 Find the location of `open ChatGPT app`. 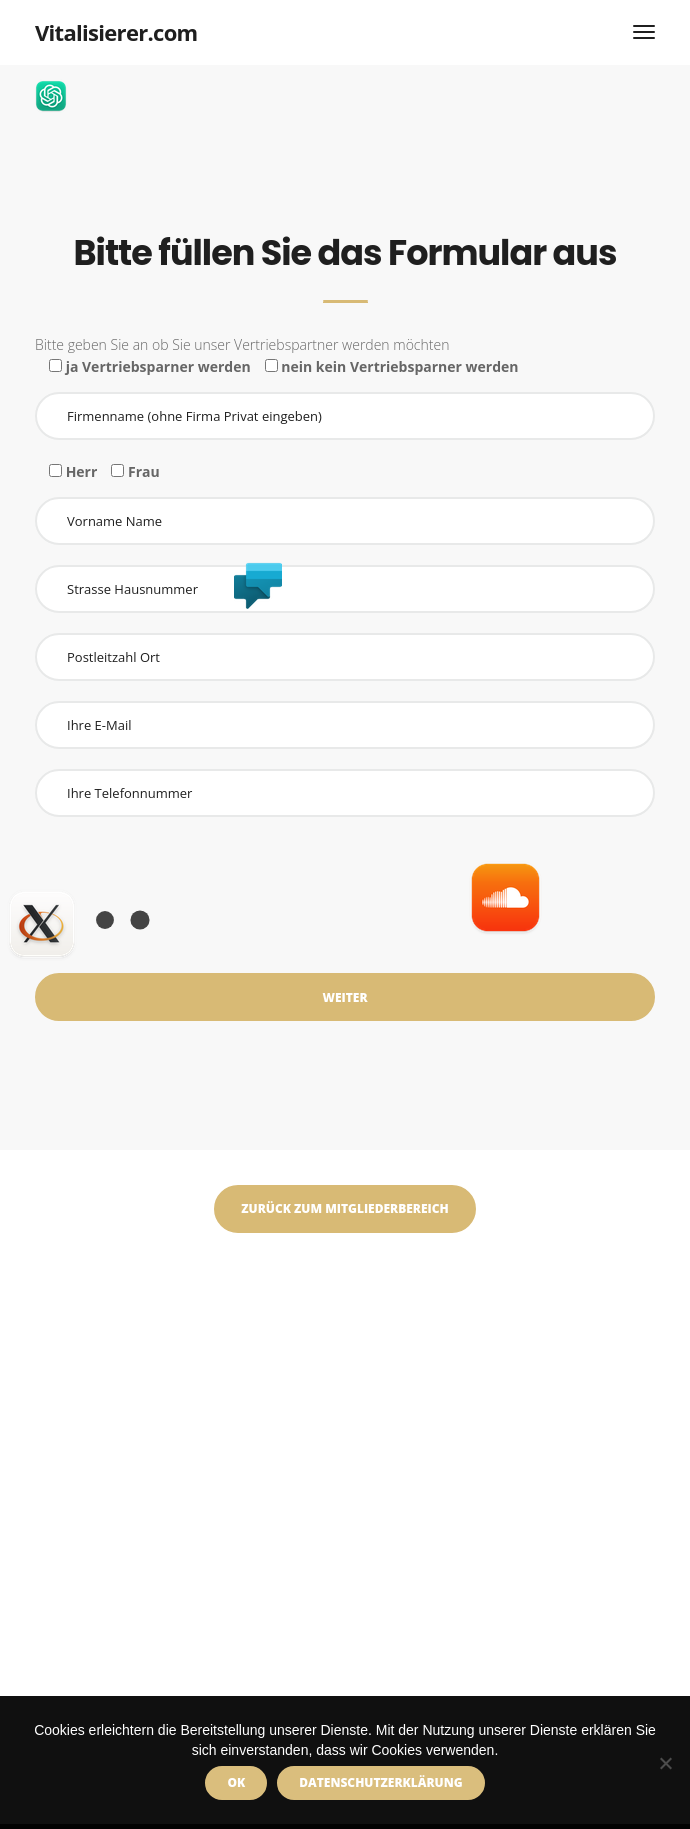

open ChatGPT app is located at coordinates (51, 96).